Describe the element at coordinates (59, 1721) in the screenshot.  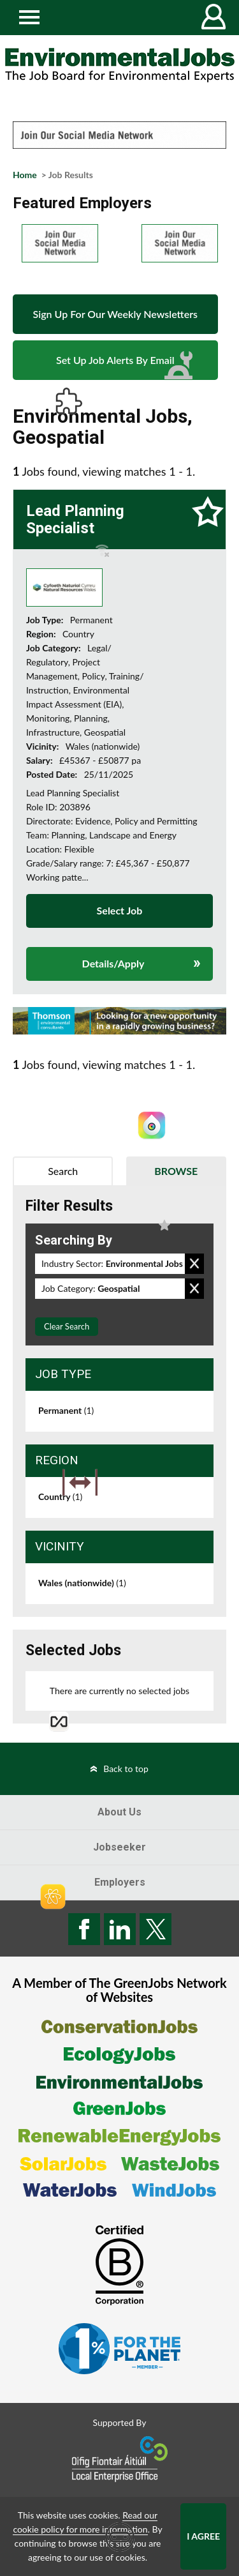
I see `open AnythingLLM app` at that location.